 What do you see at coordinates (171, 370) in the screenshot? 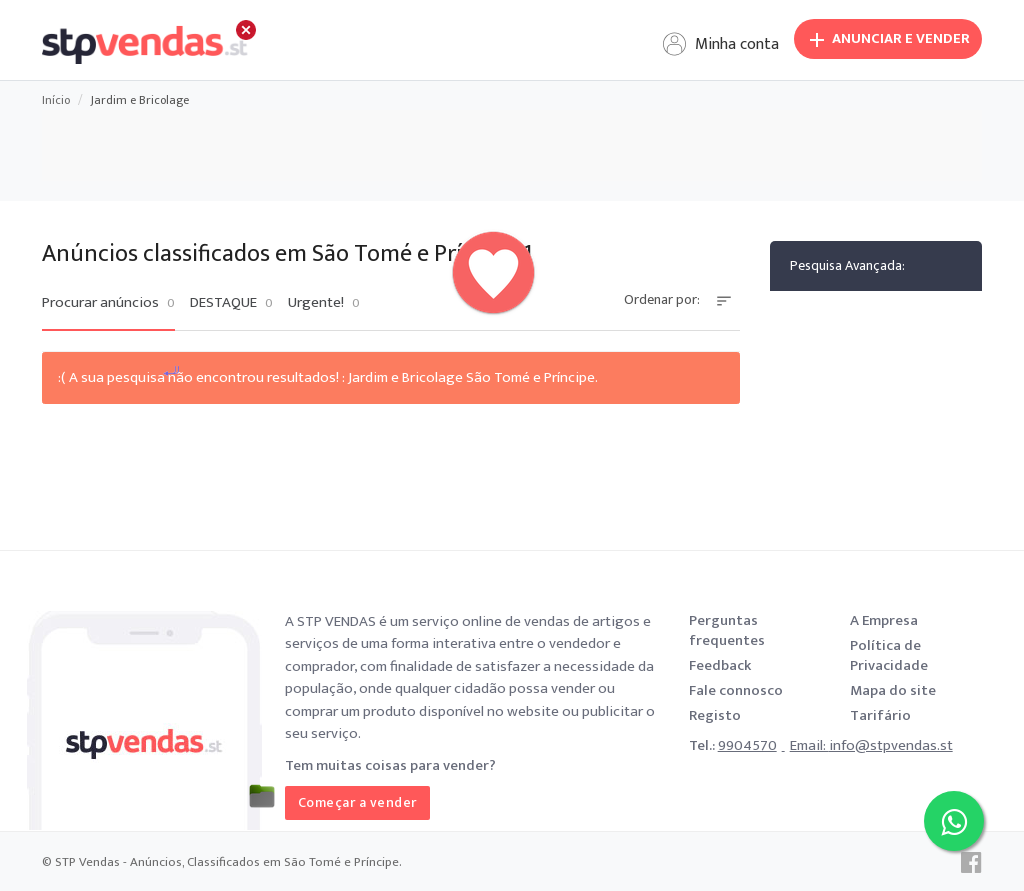
I see `reply to all recipients of an email` at bounding box center [171, 370].